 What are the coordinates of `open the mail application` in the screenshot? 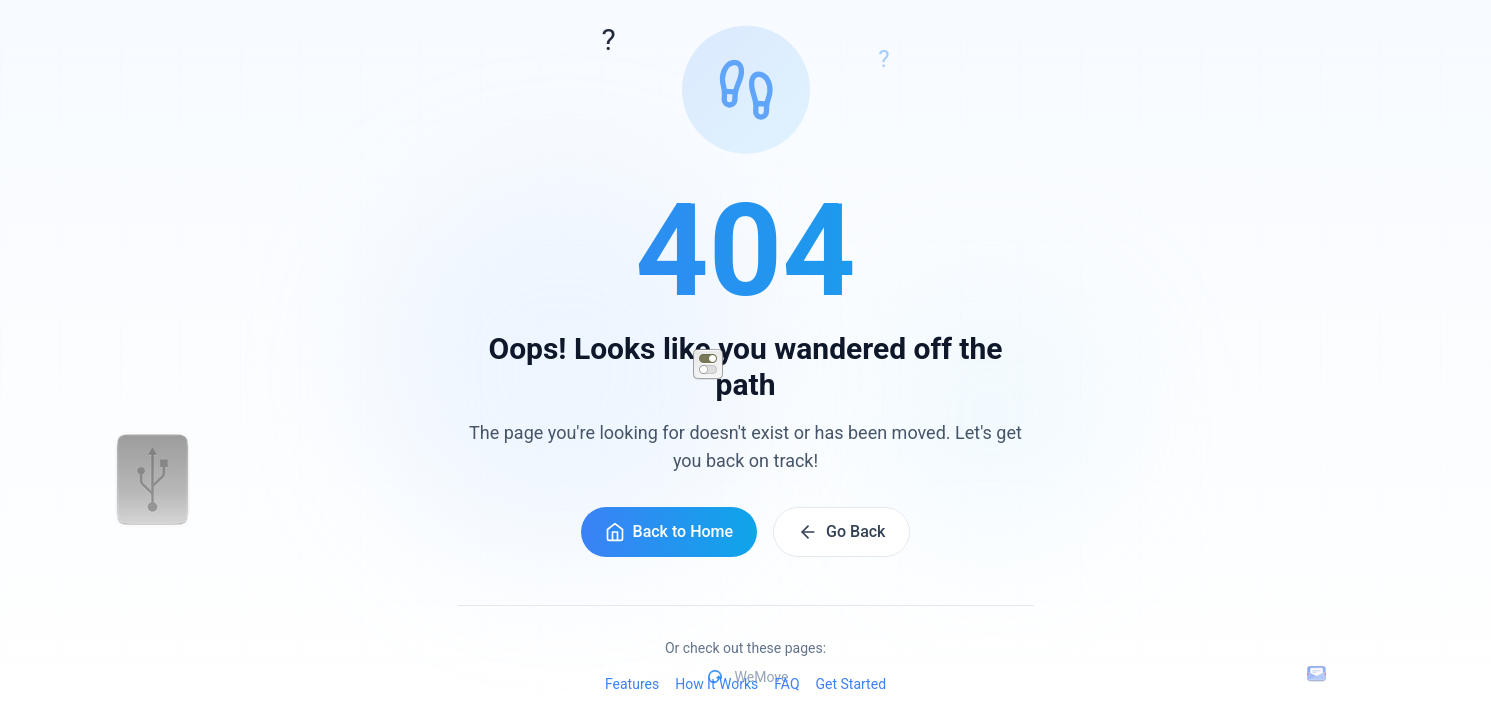 It's located at (1316, 673).